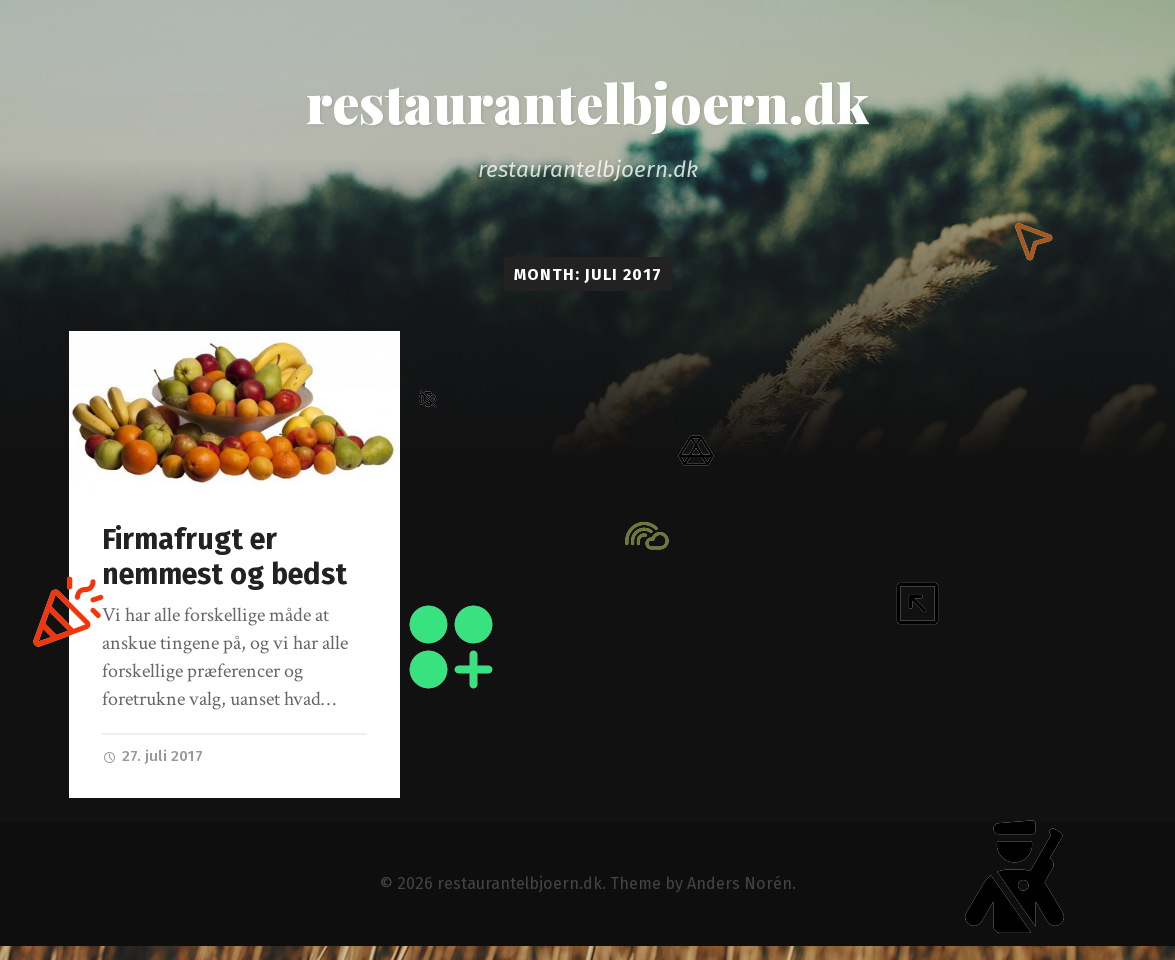 The width and height of the screenshot is (1175, 960). Describe the element at coordinates (64, 615) in the screenshot. I see `indicates a celebration or achievement` at that location.